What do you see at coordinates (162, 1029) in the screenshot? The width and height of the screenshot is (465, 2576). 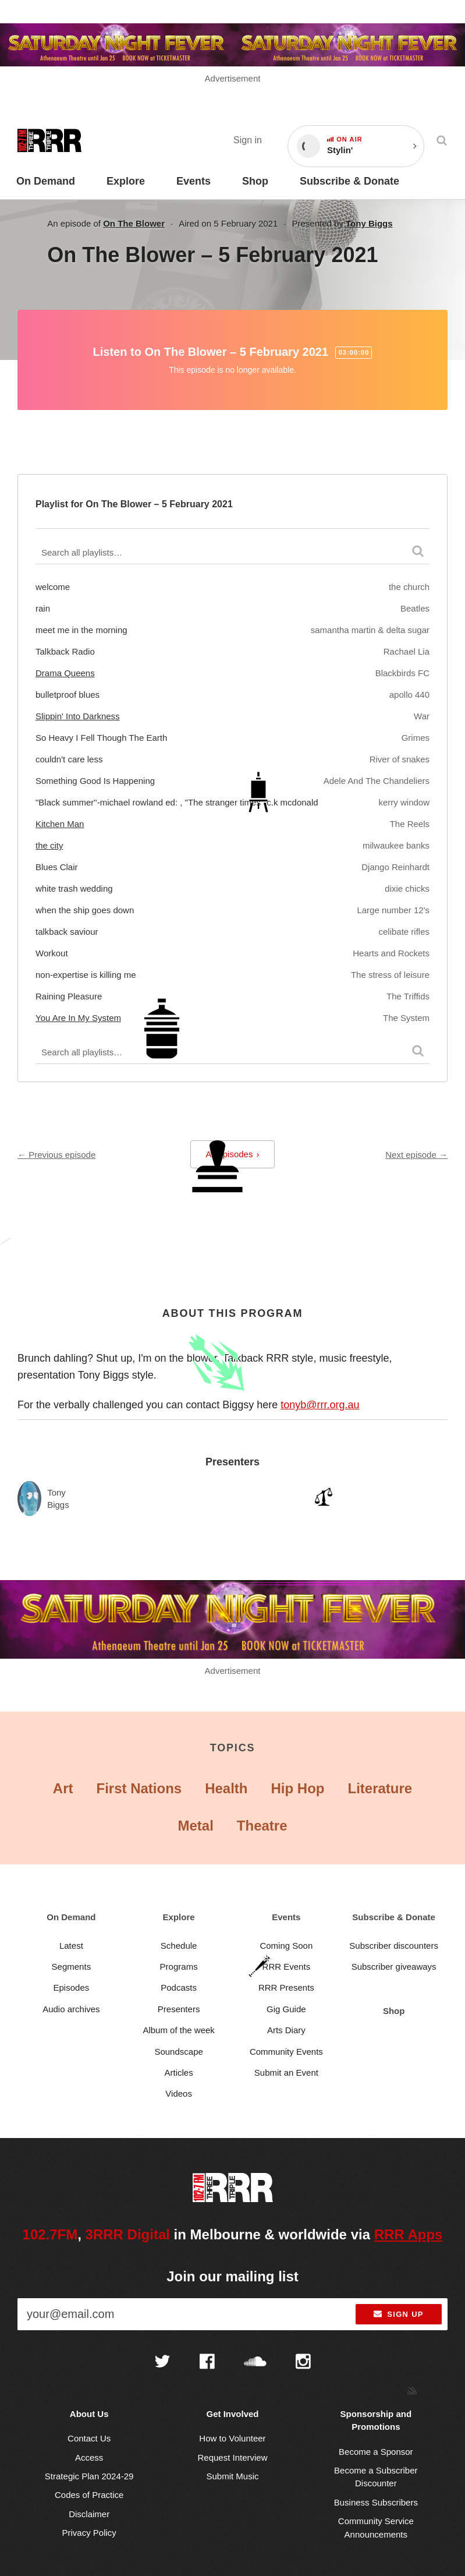 I see `track water intake or hydration` at bounding box center [162, 1029].